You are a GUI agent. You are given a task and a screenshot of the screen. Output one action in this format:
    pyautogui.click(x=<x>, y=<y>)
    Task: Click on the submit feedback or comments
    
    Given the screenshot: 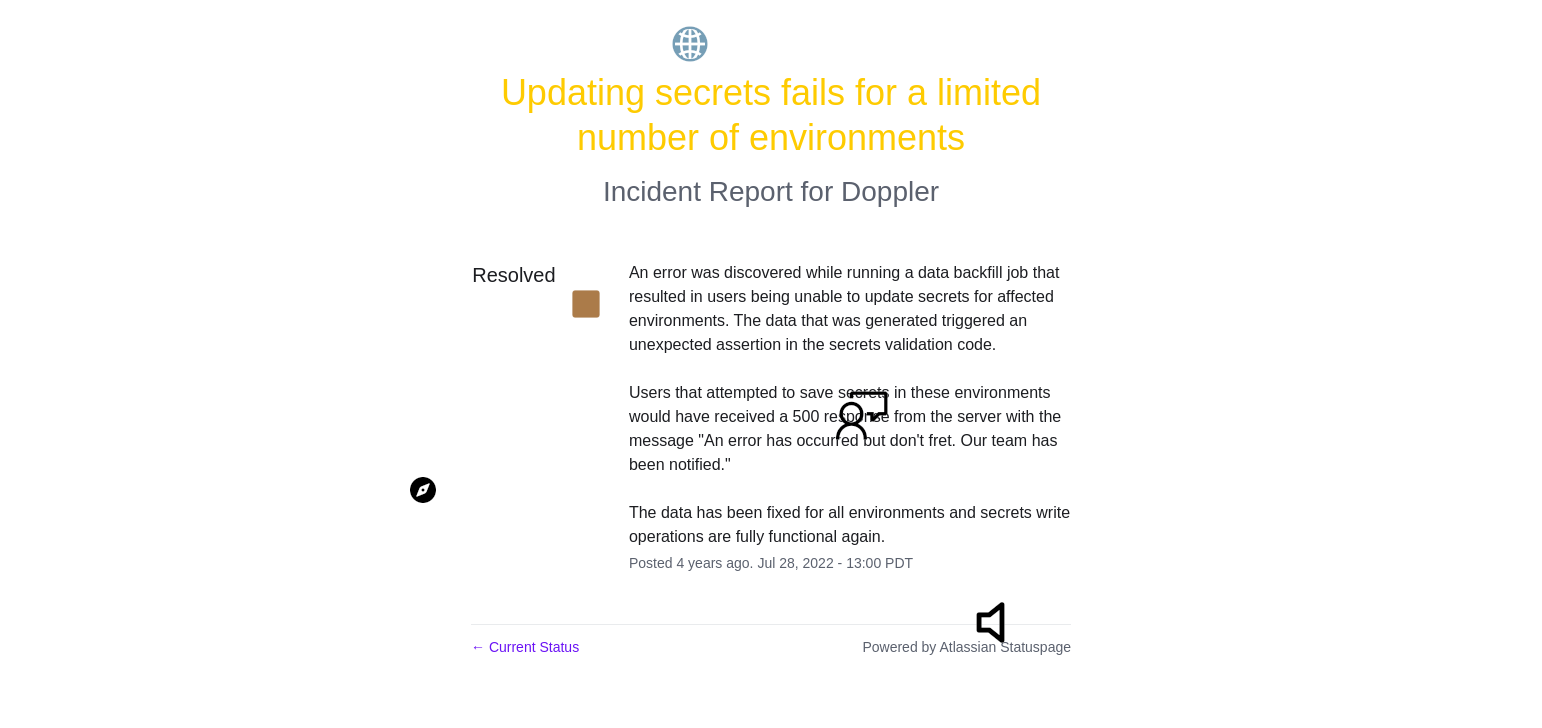 What is the action you would take?
    pyautogui.click(x=863, y=415)
    